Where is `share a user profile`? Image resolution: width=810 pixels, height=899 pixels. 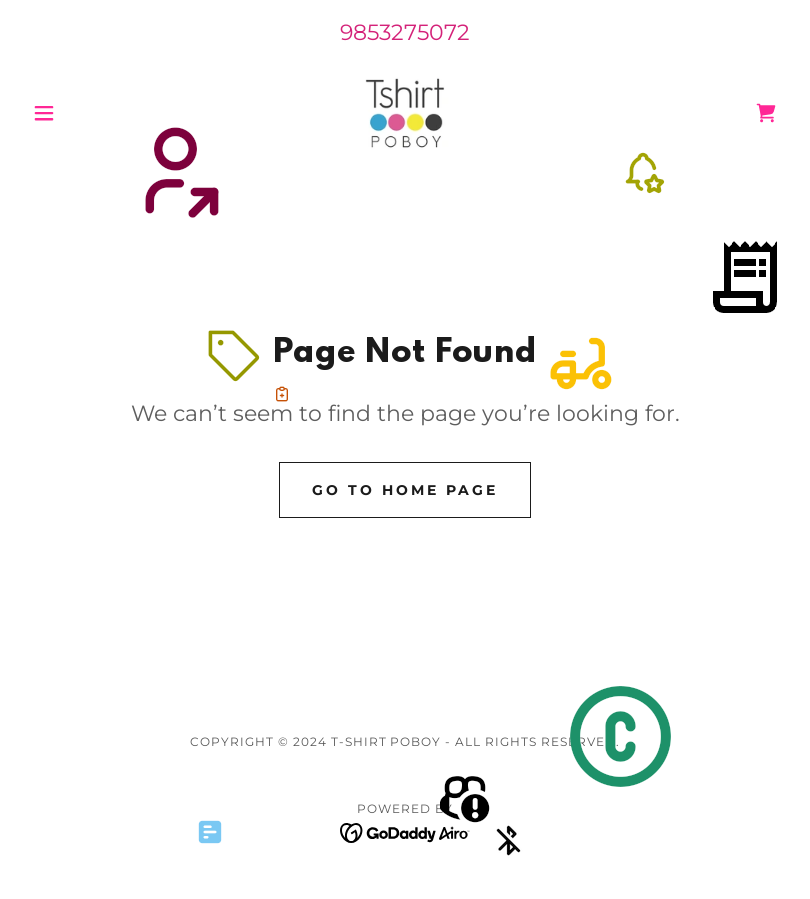
share a user profile is located at coordinates (175, 170).